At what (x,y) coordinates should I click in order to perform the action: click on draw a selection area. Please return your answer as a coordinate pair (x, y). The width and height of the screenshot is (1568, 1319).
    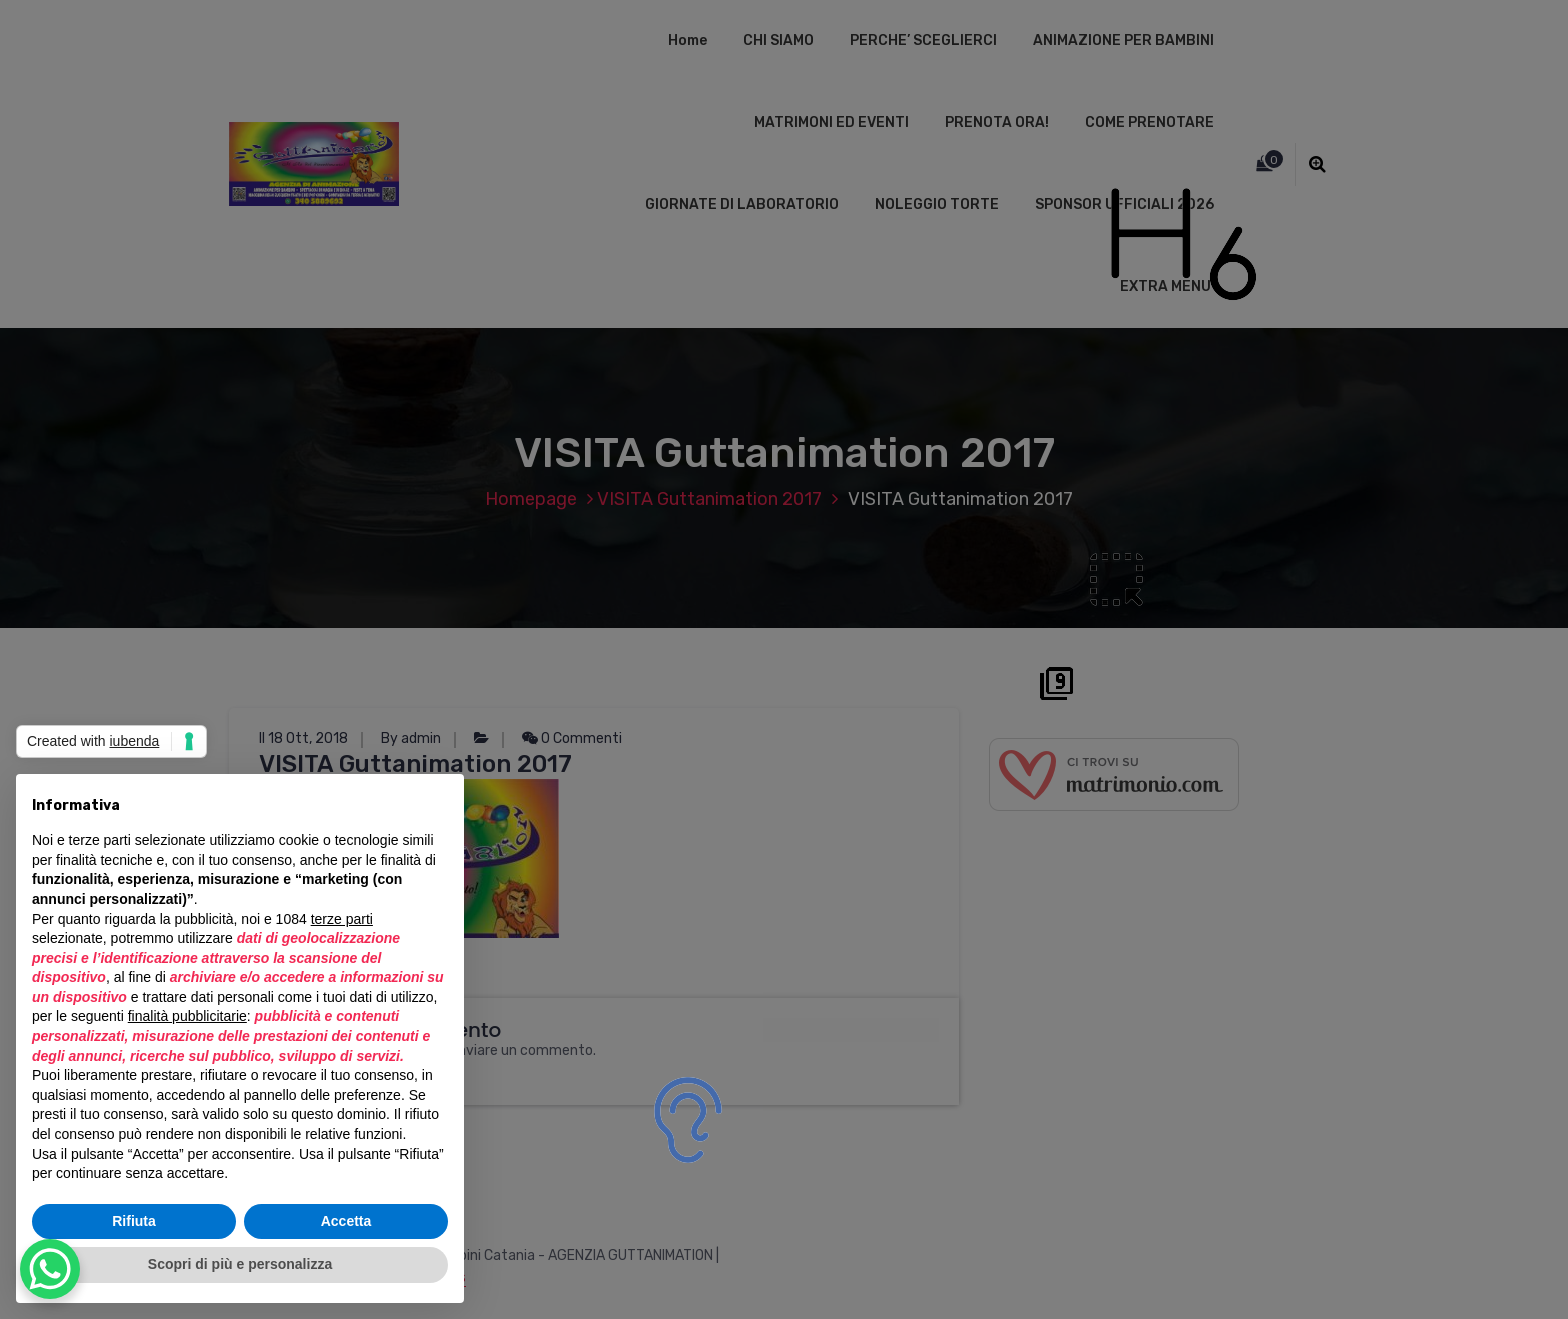
    Looking at the image, I should click on (1116, 579).